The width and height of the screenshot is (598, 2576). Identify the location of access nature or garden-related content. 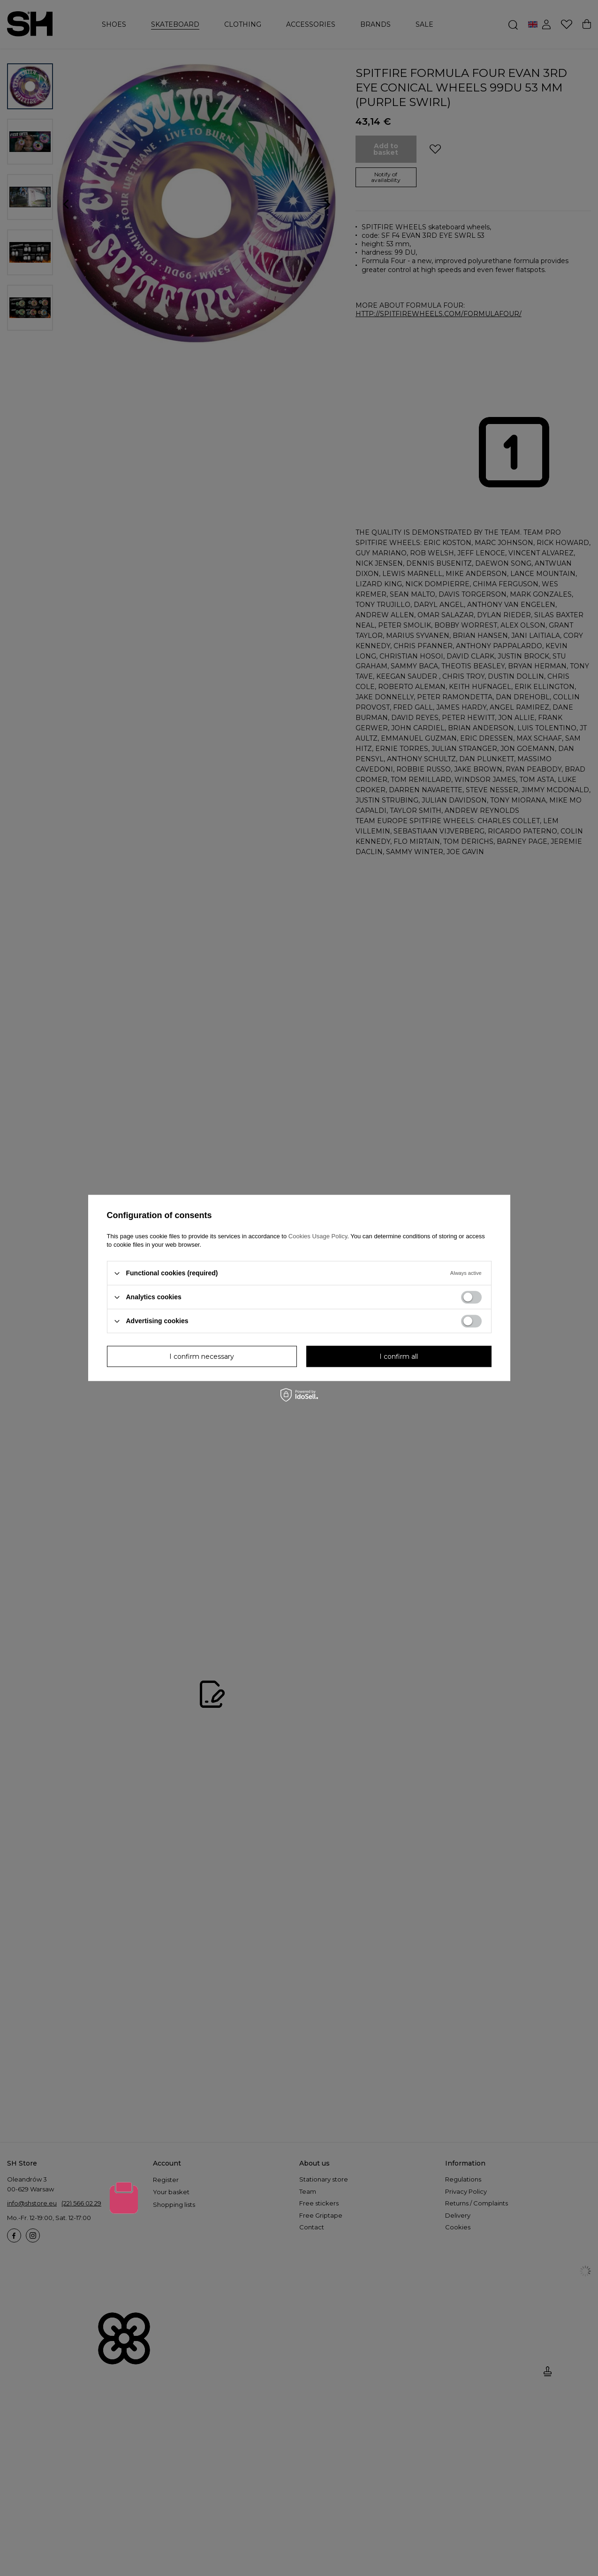
(124, 2338).